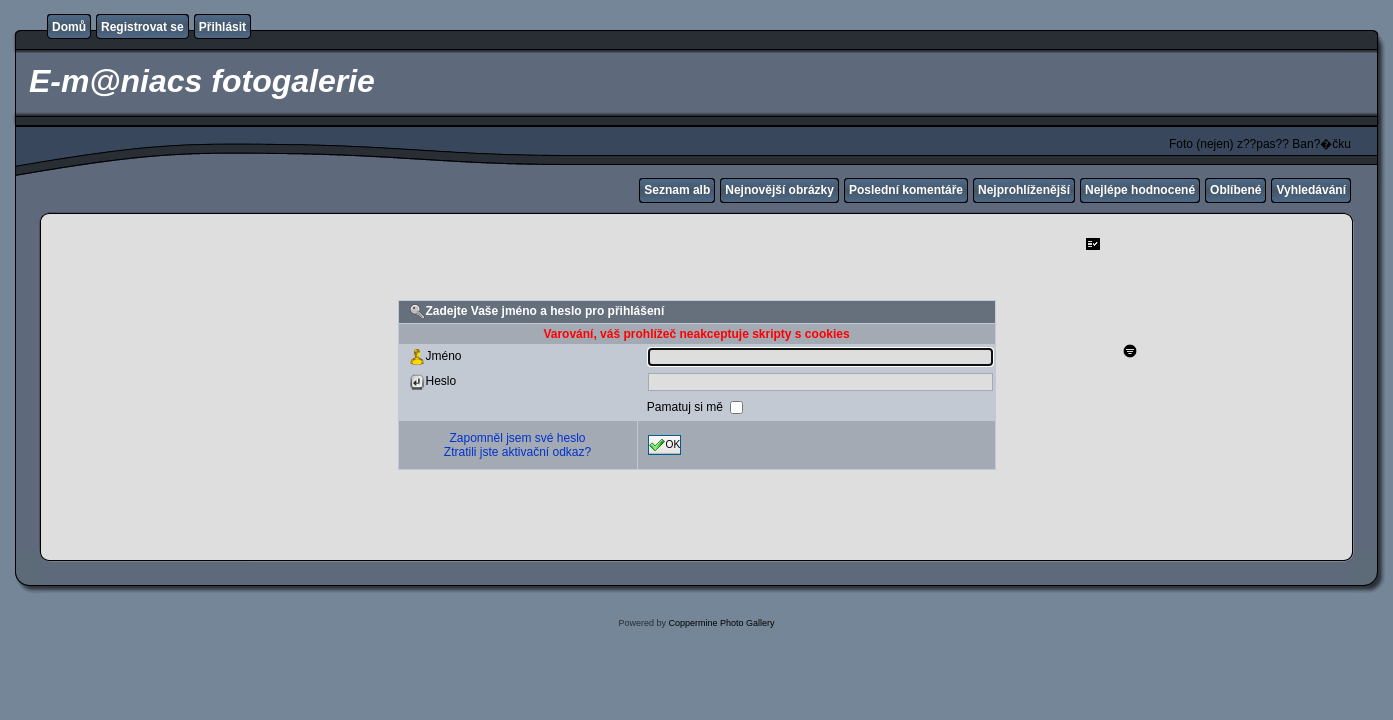  Describe the element at coordinates (1130, 351) in the screenshot. I see `filter or sort content` at that location.